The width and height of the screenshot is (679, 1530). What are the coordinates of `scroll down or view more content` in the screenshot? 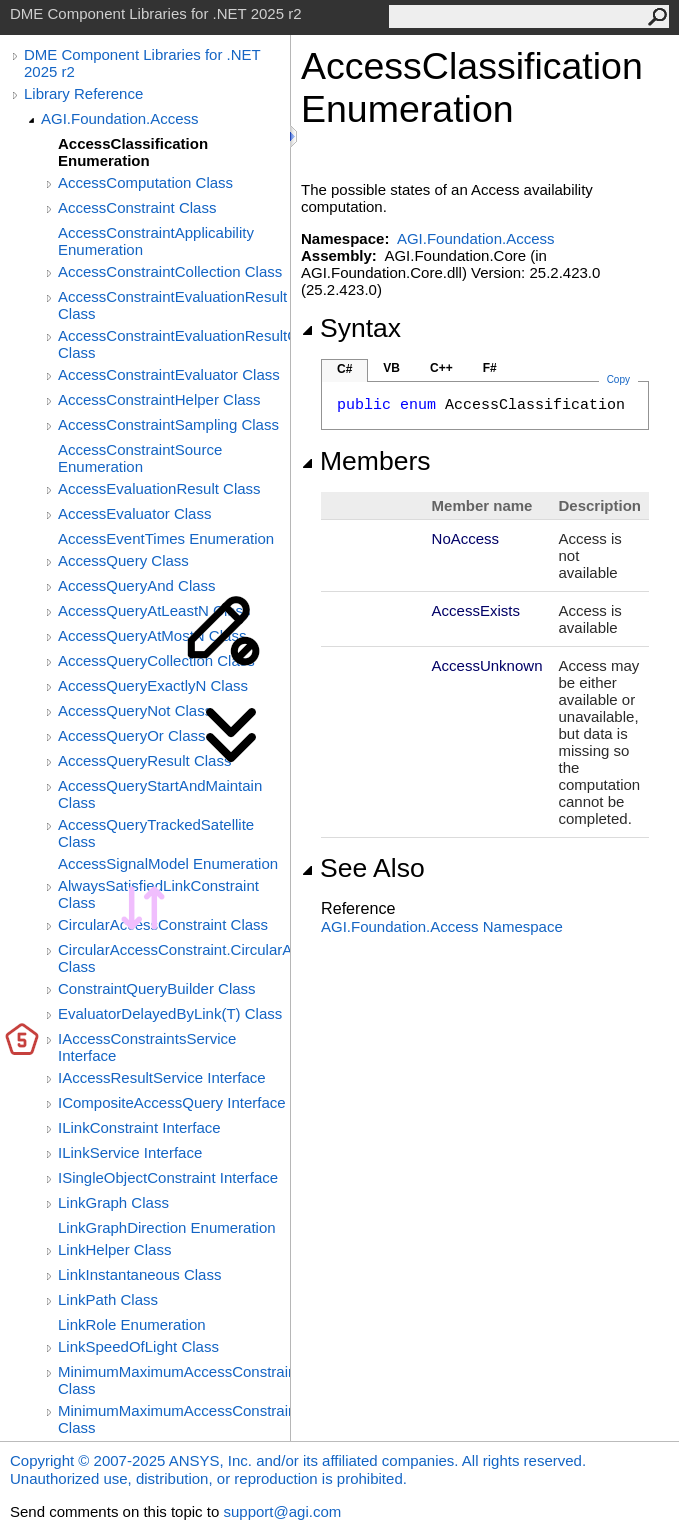 It's located at (231, 733).